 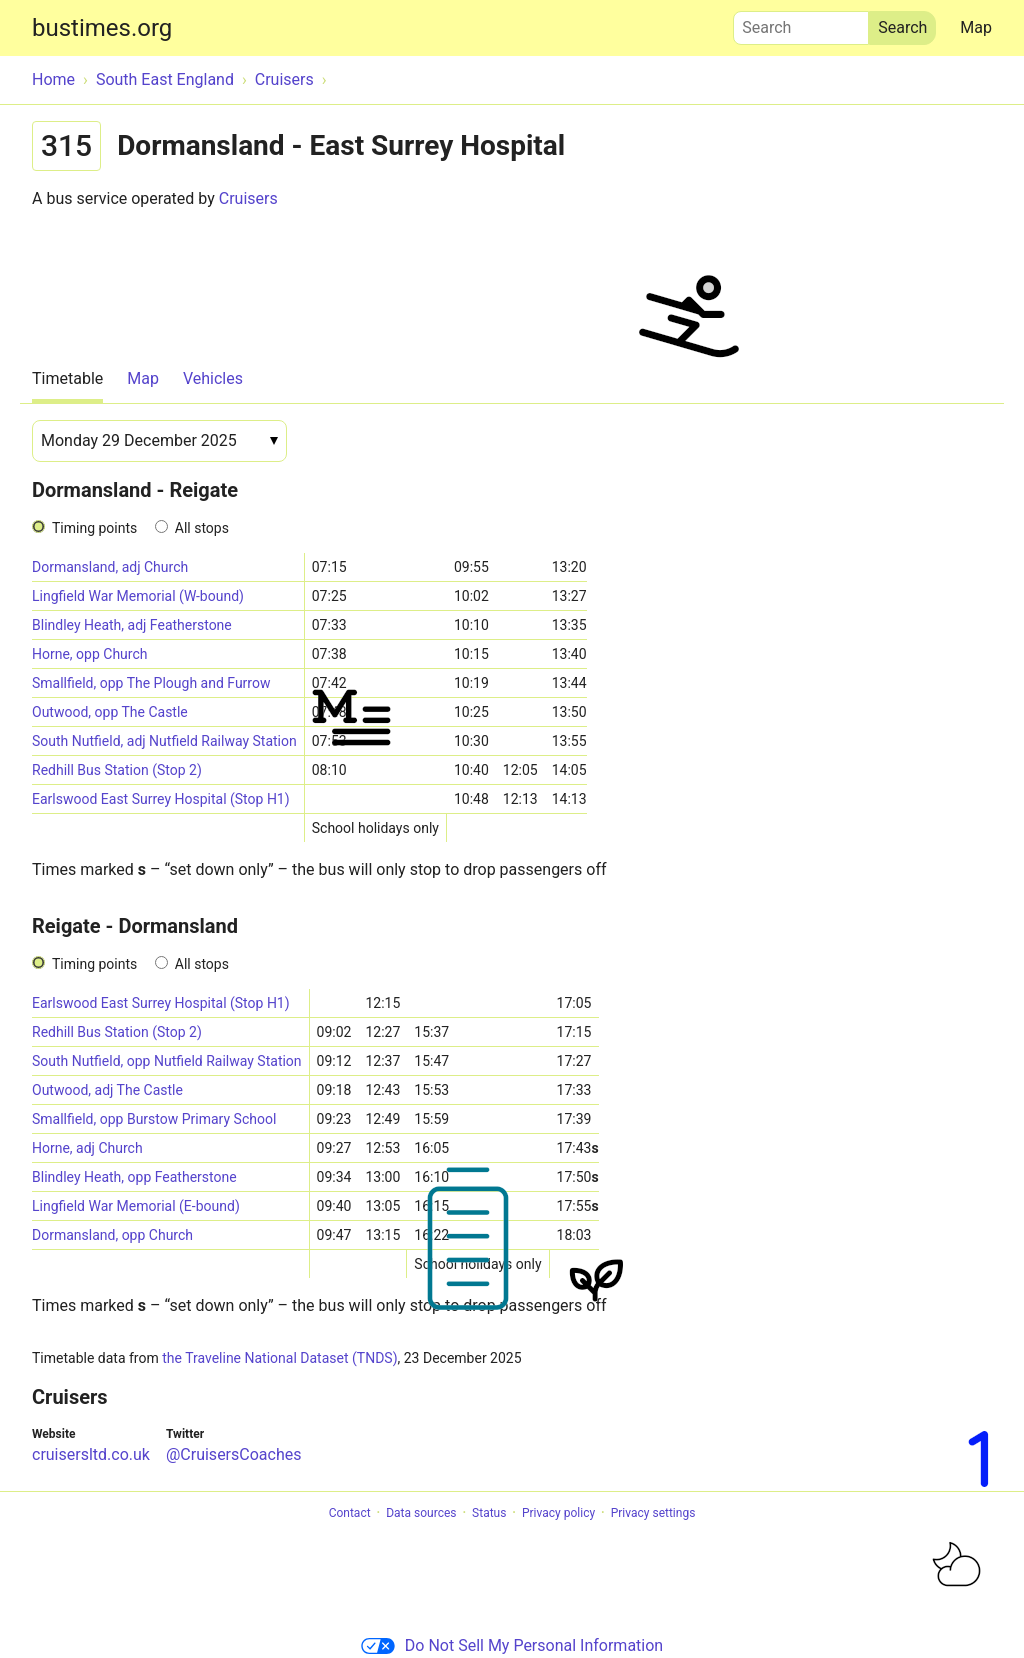 I want to click on indicates full battery charge, so click(x=468, y=1241).